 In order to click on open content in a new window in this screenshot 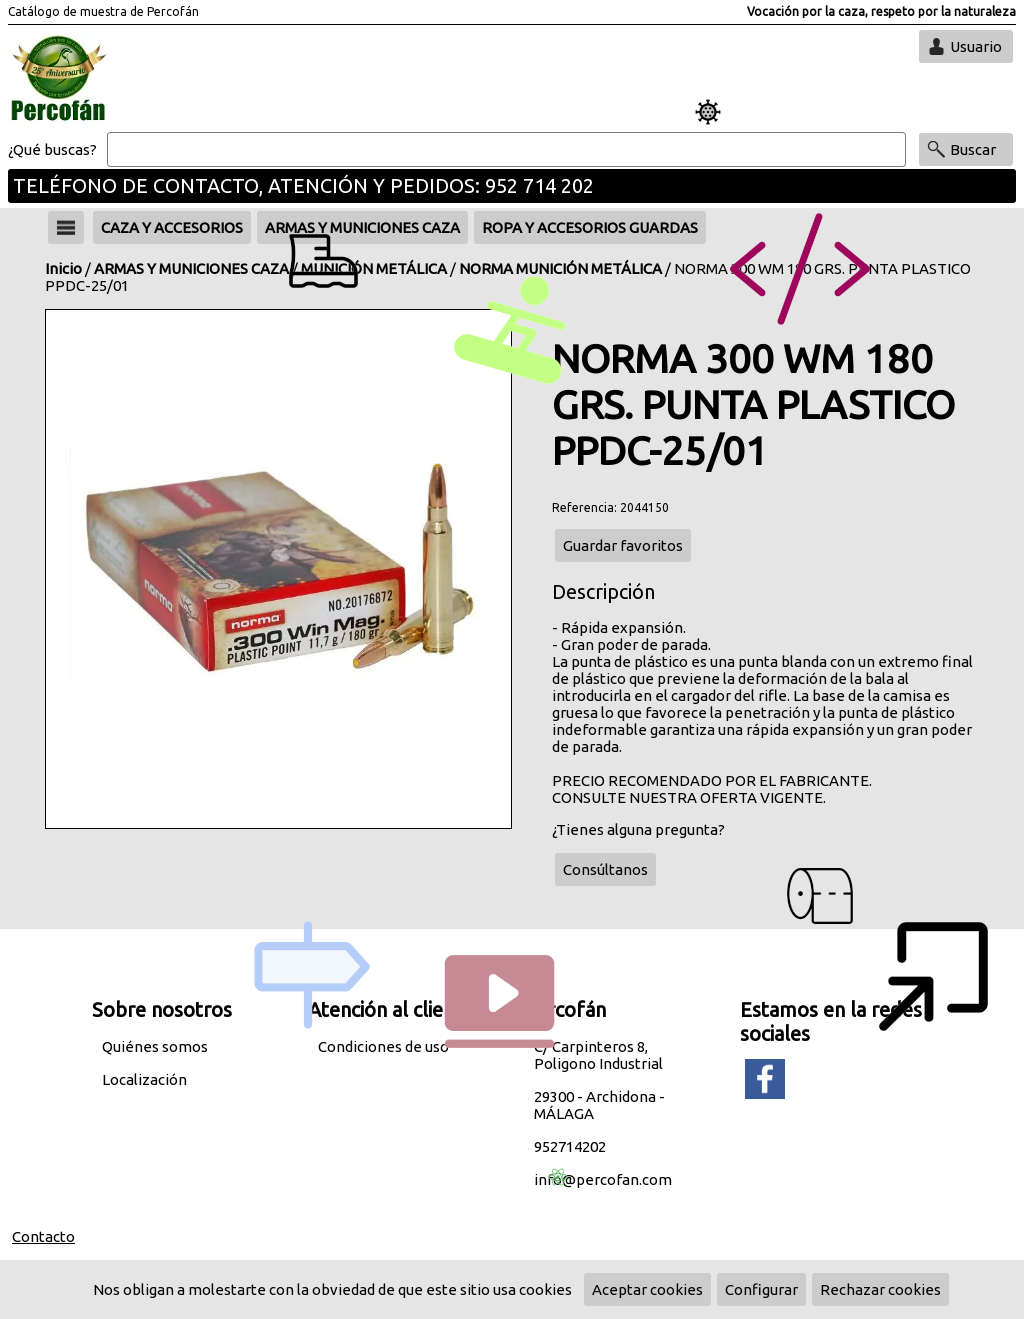, I will do `click(933, 976)`.